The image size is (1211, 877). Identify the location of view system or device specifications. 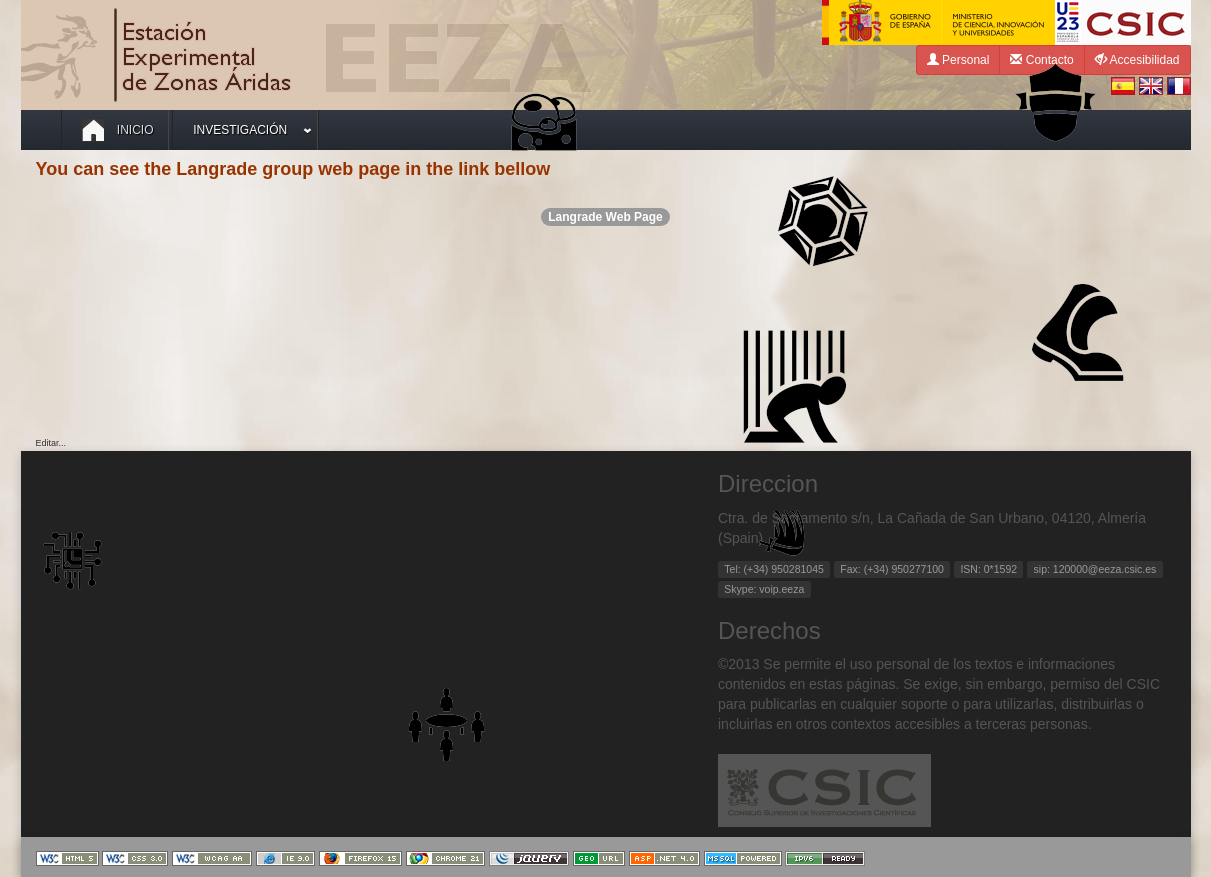
(72, 560).